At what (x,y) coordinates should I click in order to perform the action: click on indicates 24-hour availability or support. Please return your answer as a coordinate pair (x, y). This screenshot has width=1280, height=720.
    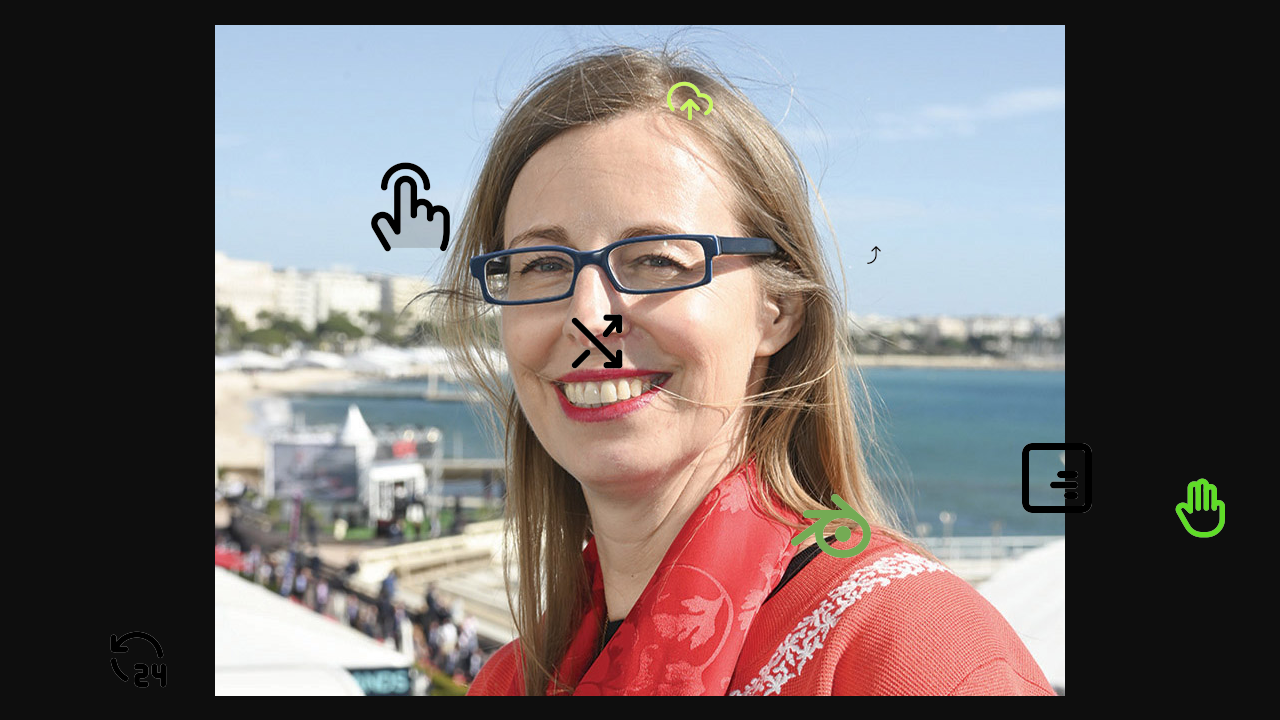
    Looking at the image, I should click on (137, 658).